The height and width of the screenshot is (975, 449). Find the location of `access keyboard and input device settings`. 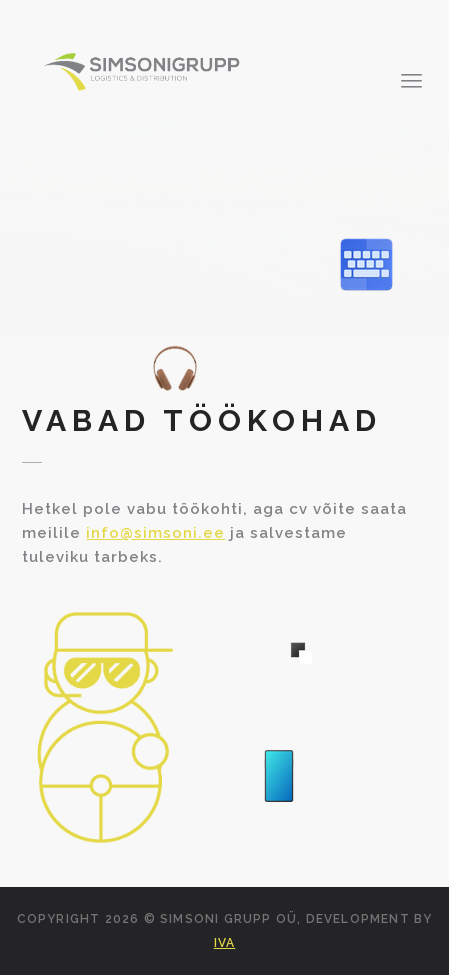

access keyboard and input device settings is located at coordinates (366, 264).